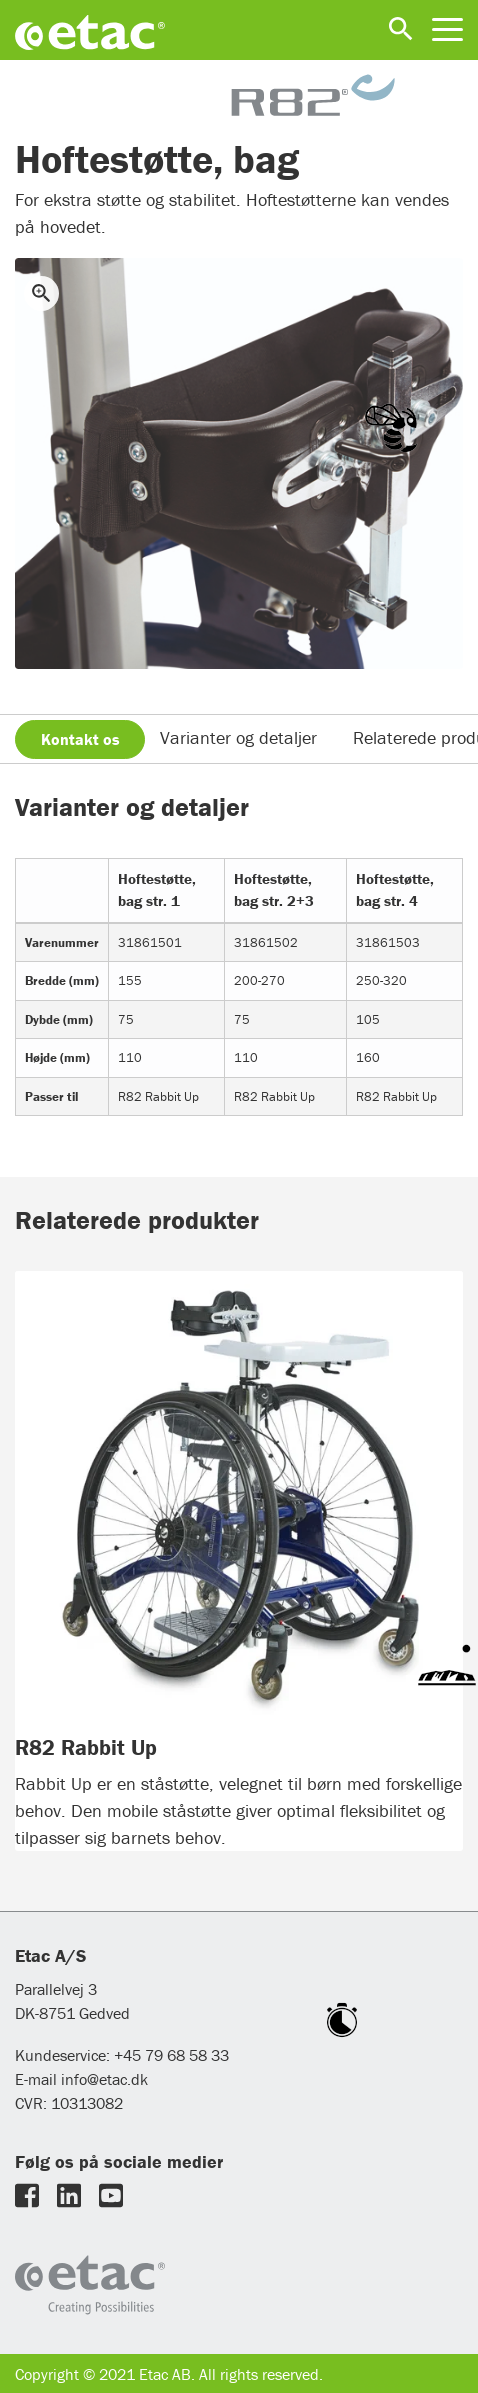 This screenshot has width=478, height=2393. I want to click on indicates a wasp or bee enemy type, so click(391, 427).